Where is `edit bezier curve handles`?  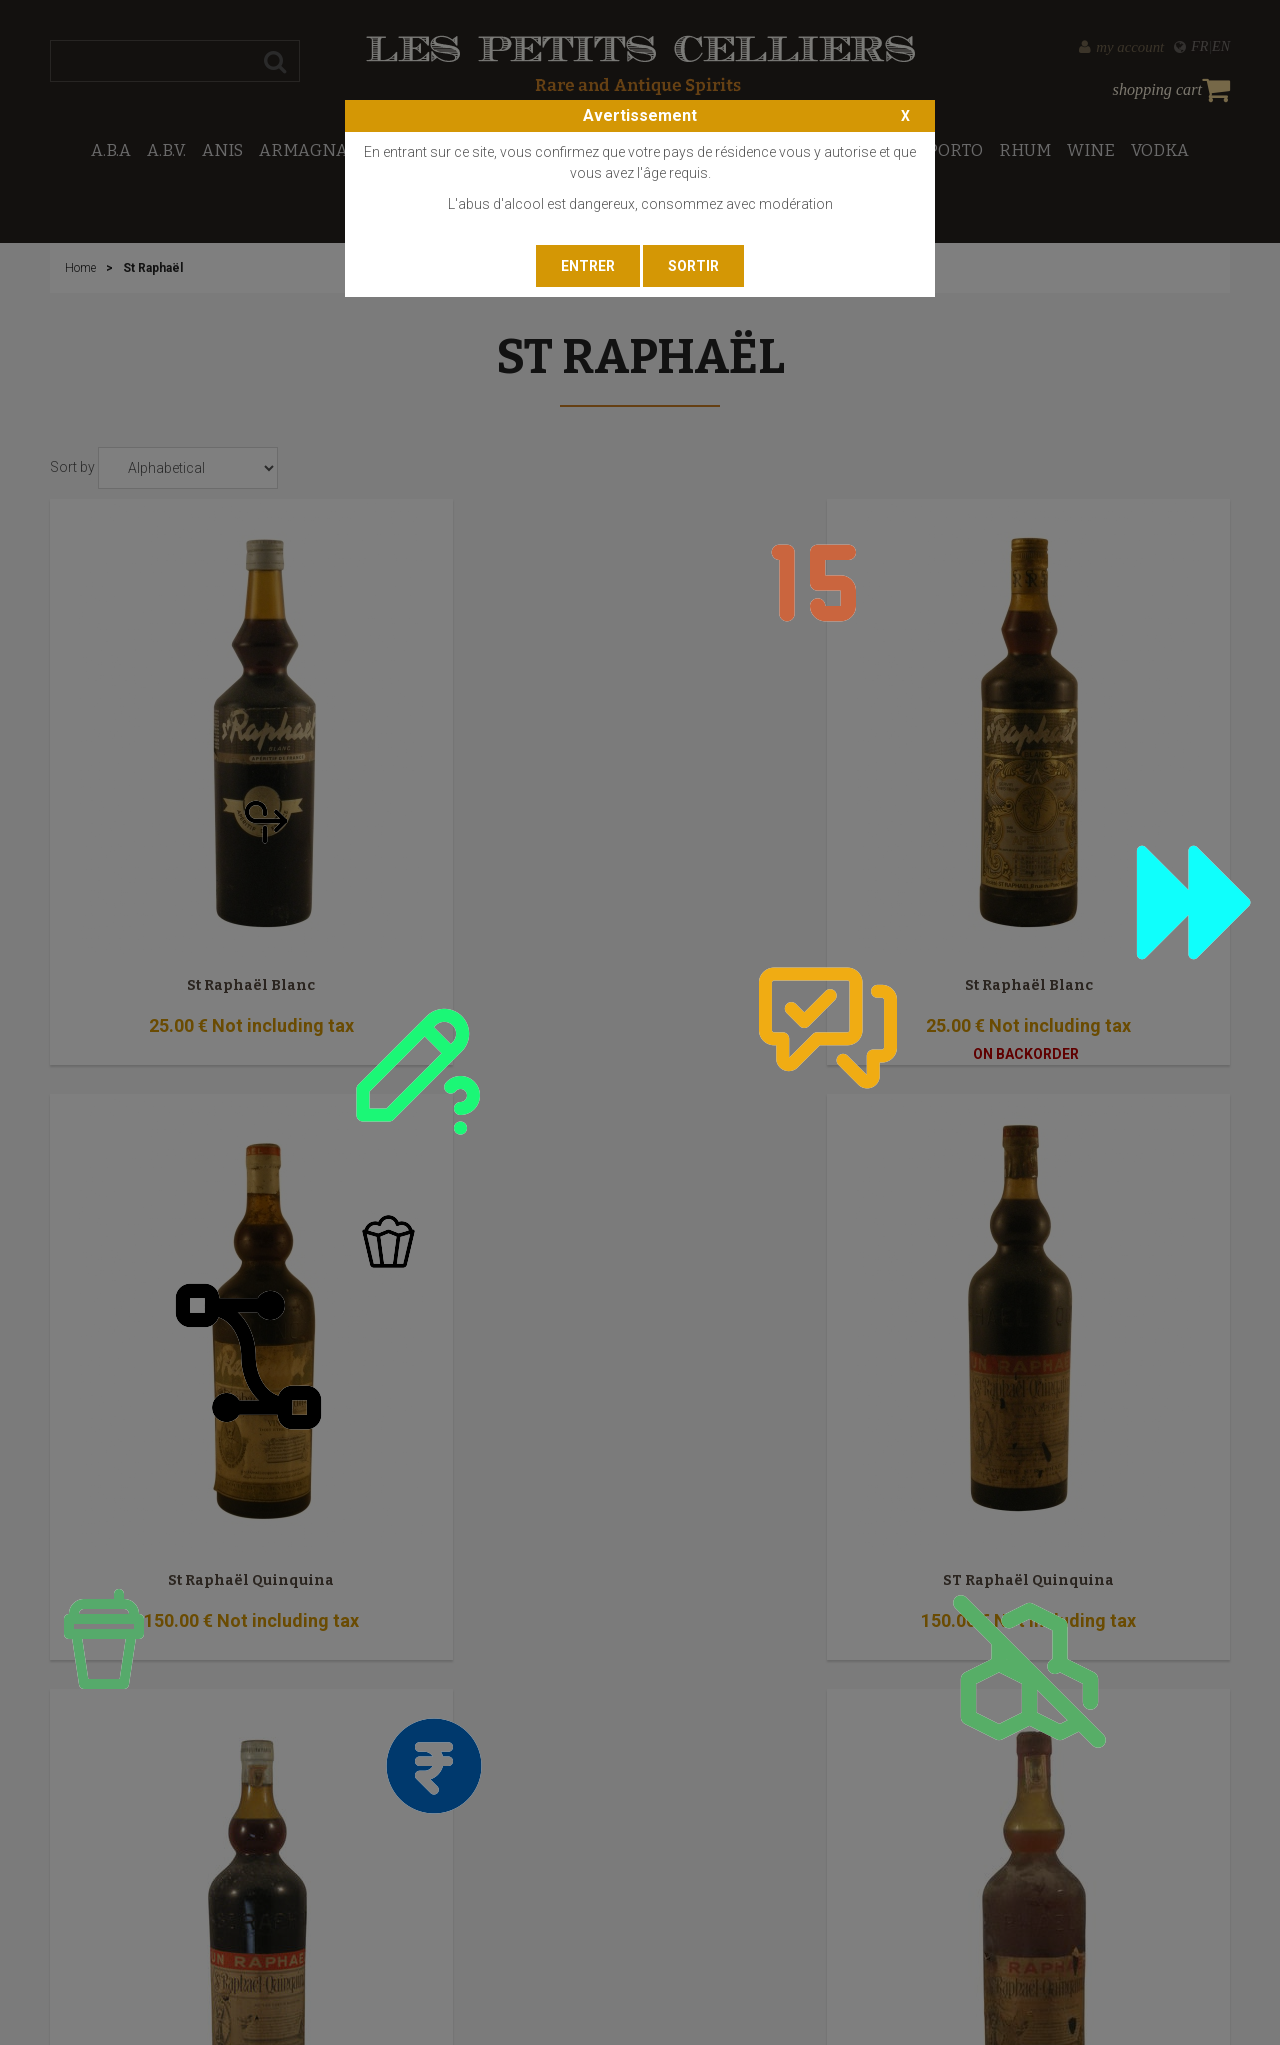 edit bezier curve handles is located at coordinates (248, 1356).